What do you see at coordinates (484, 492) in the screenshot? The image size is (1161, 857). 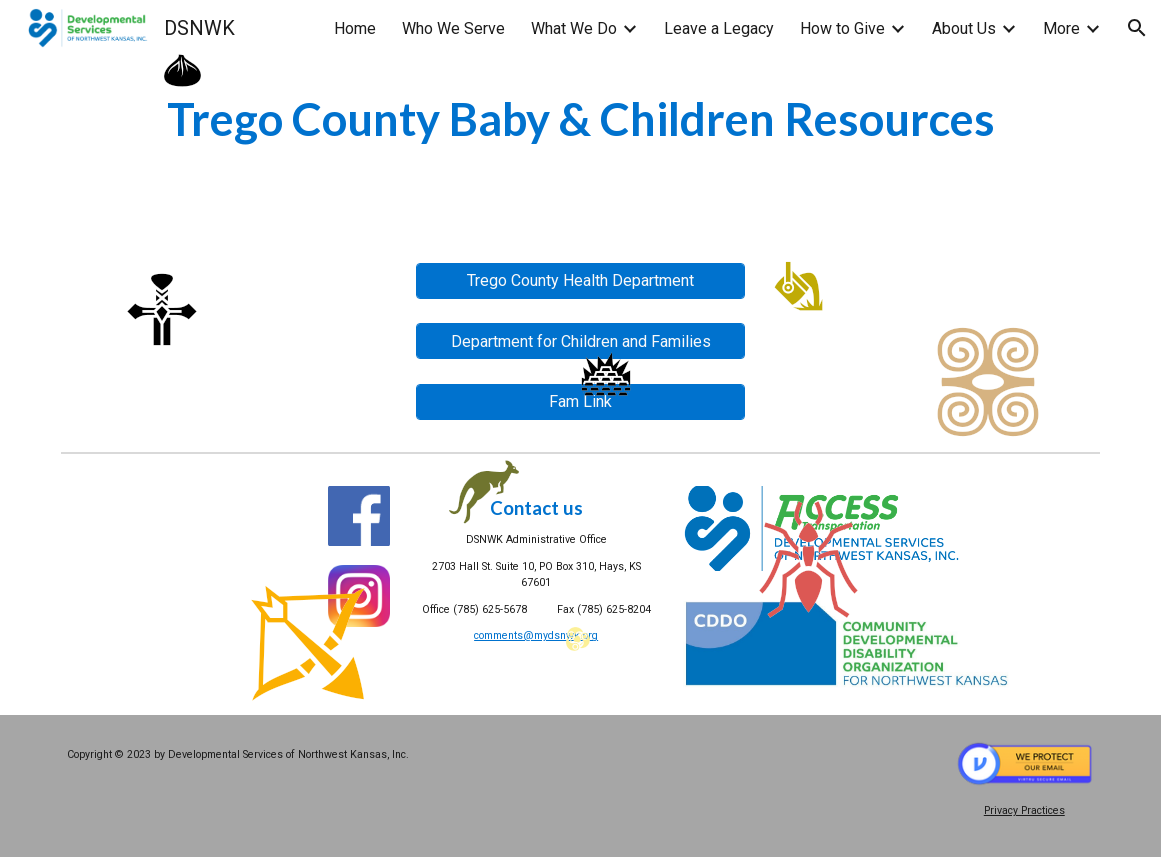 I see `indicates australian content or region` at bounding box center [484, 492].